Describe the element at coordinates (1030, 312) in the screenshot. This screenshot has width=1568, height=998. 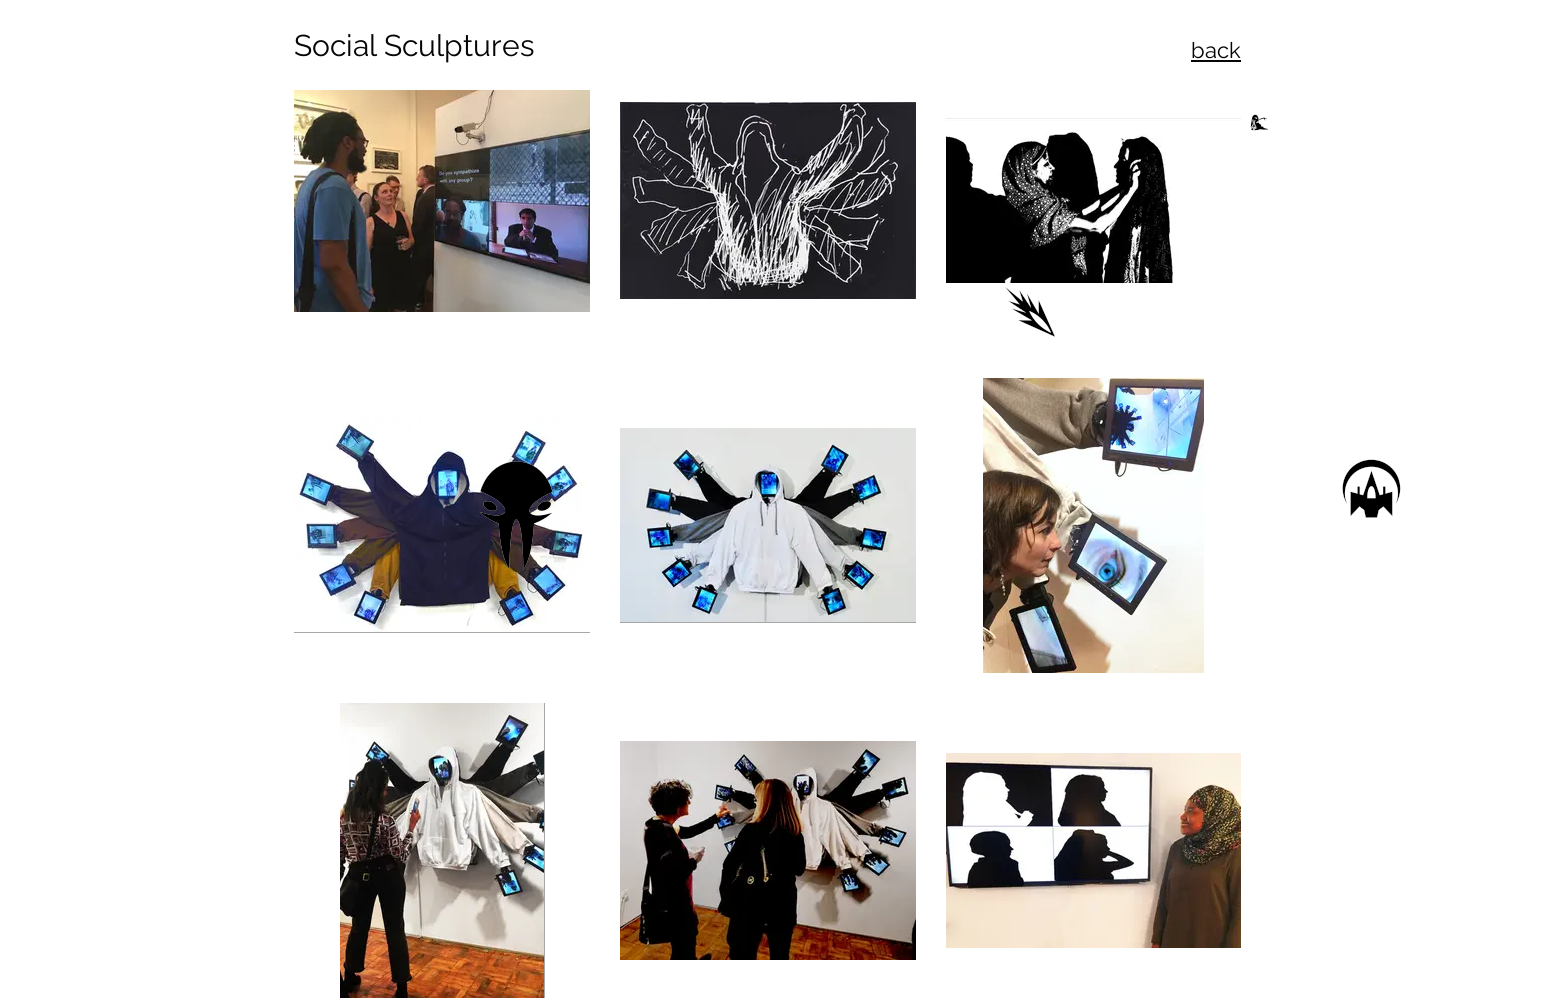
I see `indicates a critical hit or piercing attack` at that location.